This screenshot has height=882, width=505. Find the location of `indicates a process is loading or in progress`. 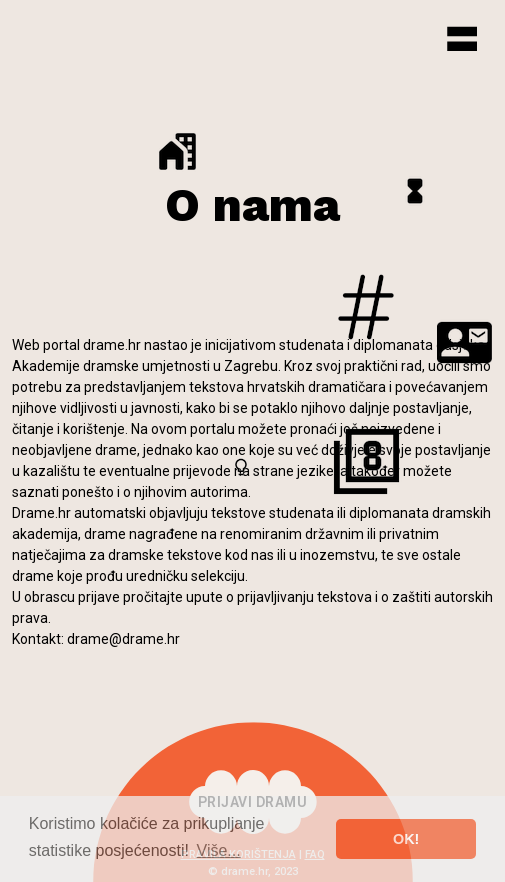

indicates a process is loading or in progress is located at coordinates (415, 191).